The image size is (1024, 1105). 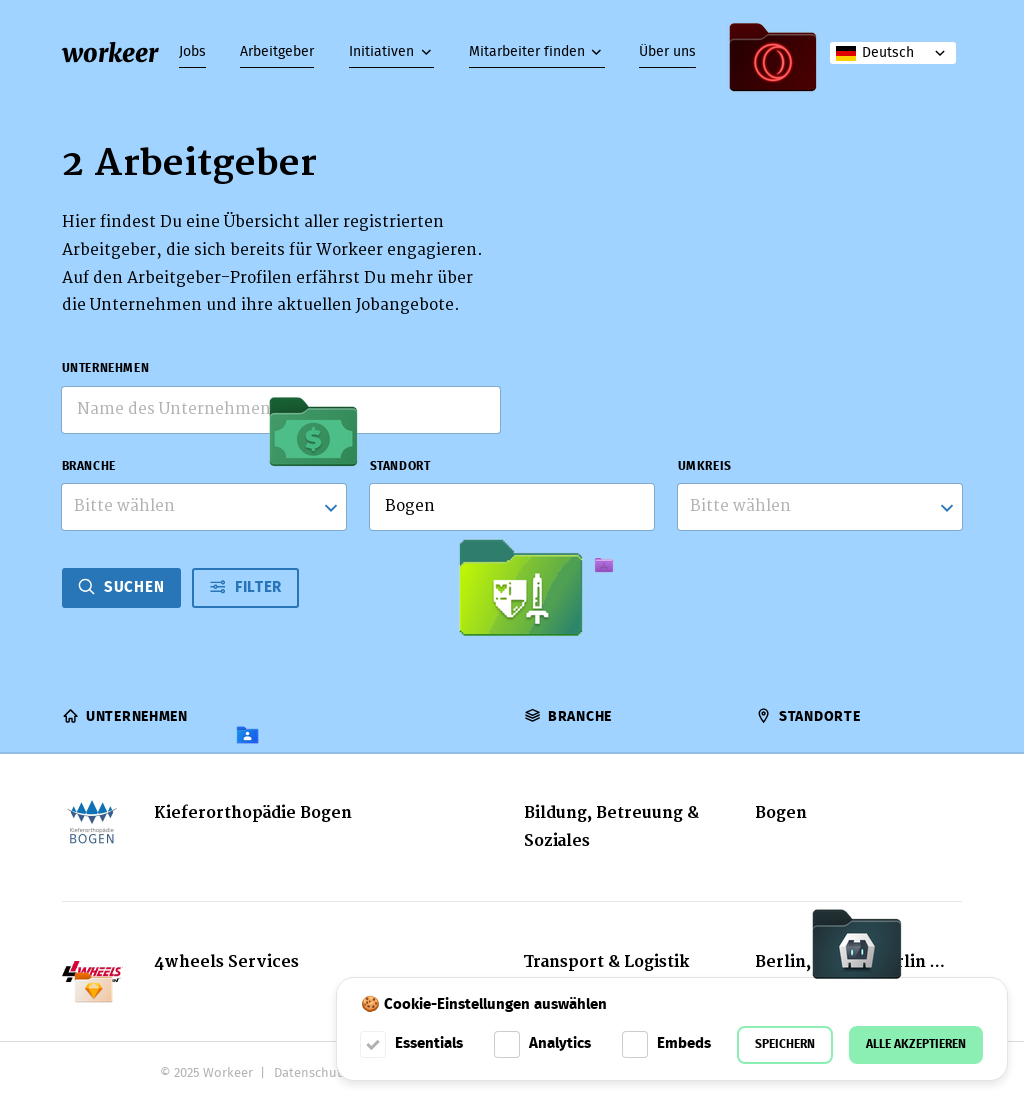 I want to click on open Opera GX browser files folder, so click(x=772, y=59).